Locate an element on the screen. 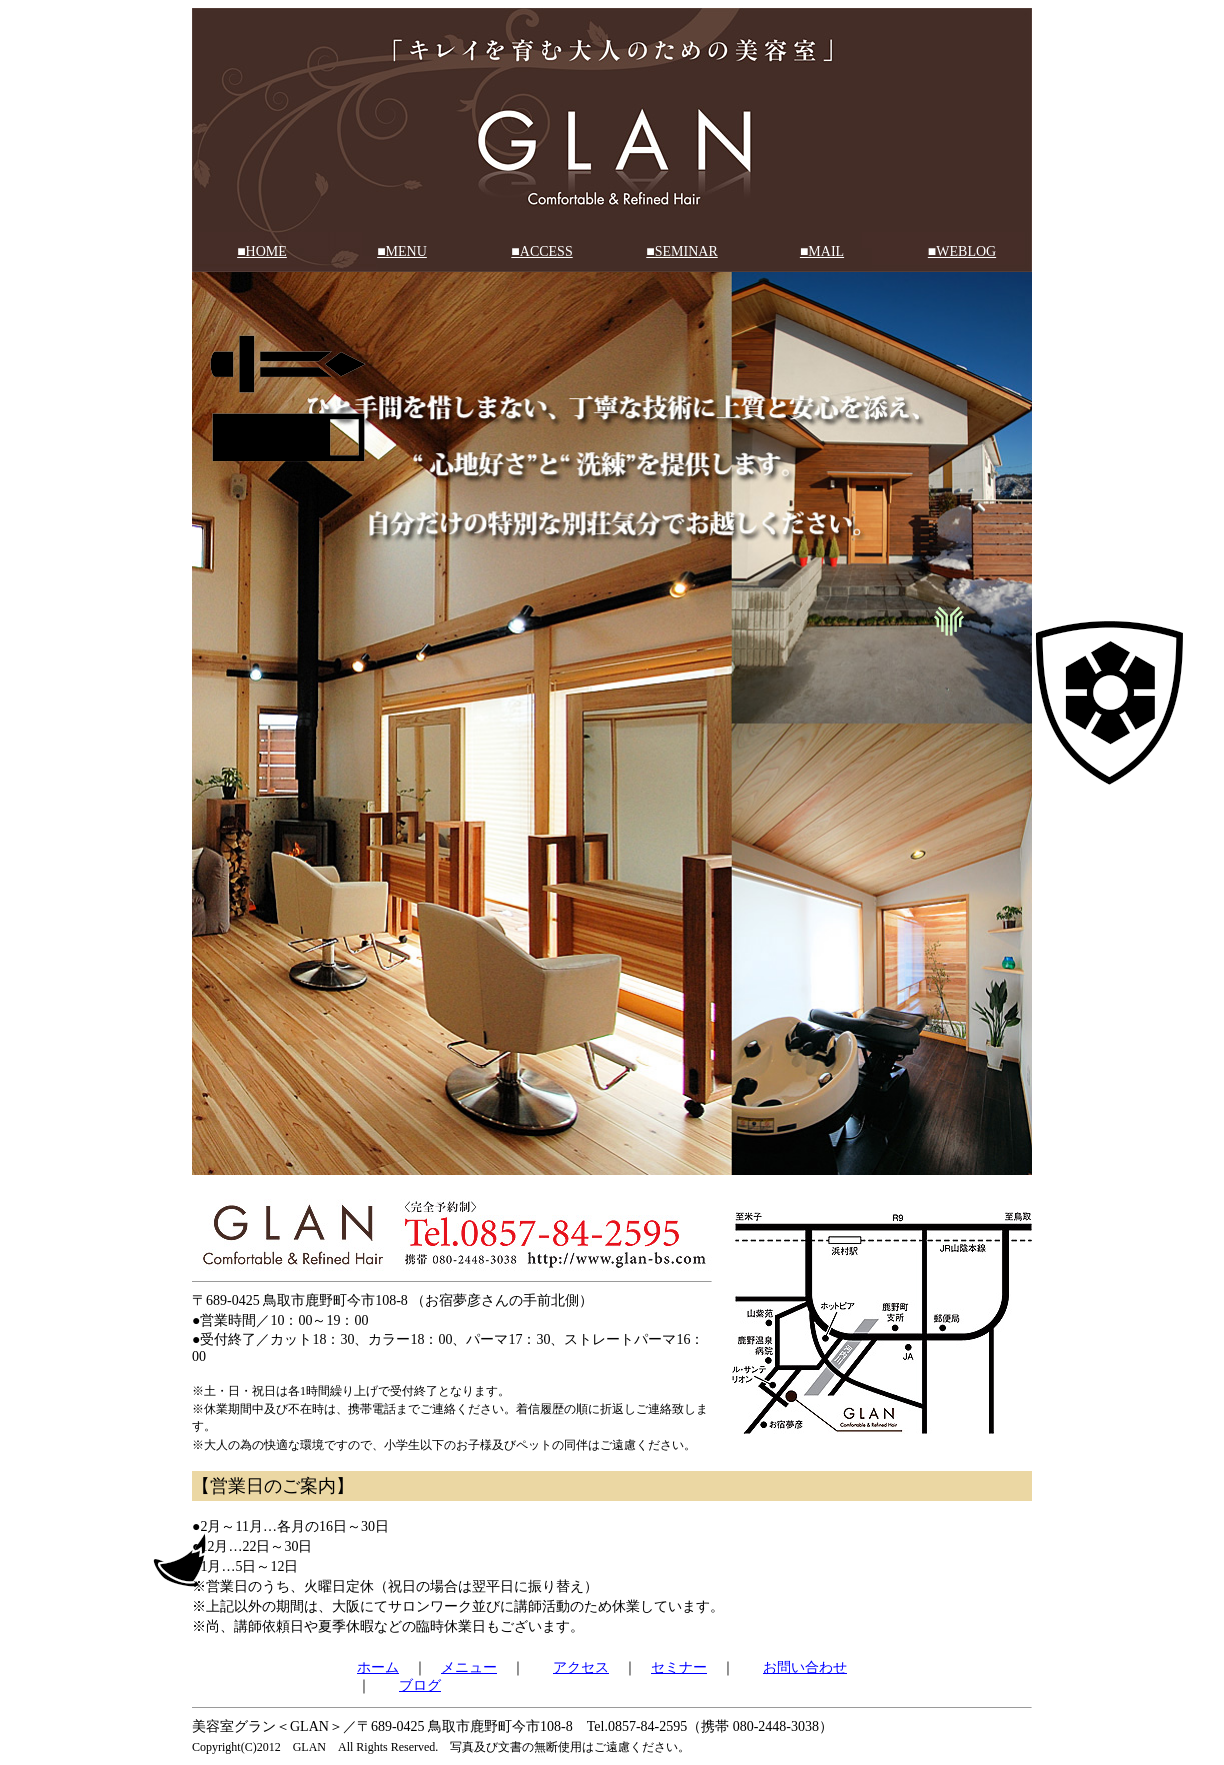  activate ice or frost defense ability is located at coordinates (1108, 702).